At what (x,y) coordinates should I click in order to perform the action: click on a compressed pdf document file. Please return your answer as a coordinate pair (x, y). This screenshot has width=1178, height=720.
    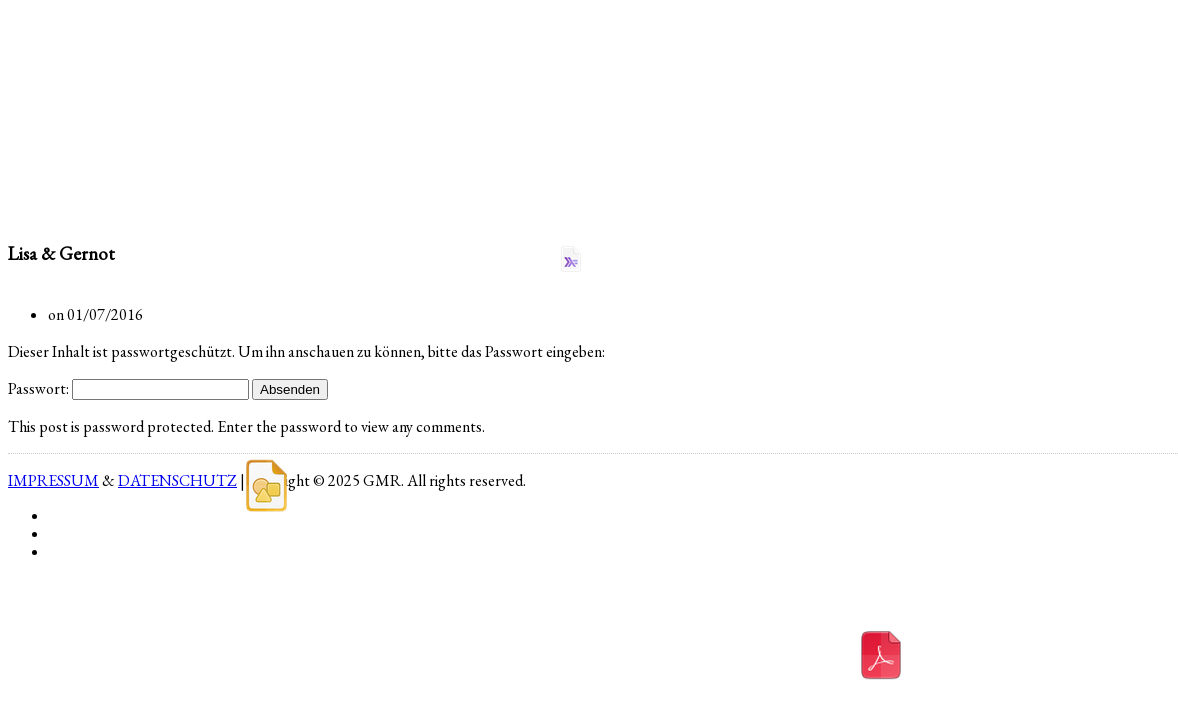
    Looking at the image, I should click on (881, 655).